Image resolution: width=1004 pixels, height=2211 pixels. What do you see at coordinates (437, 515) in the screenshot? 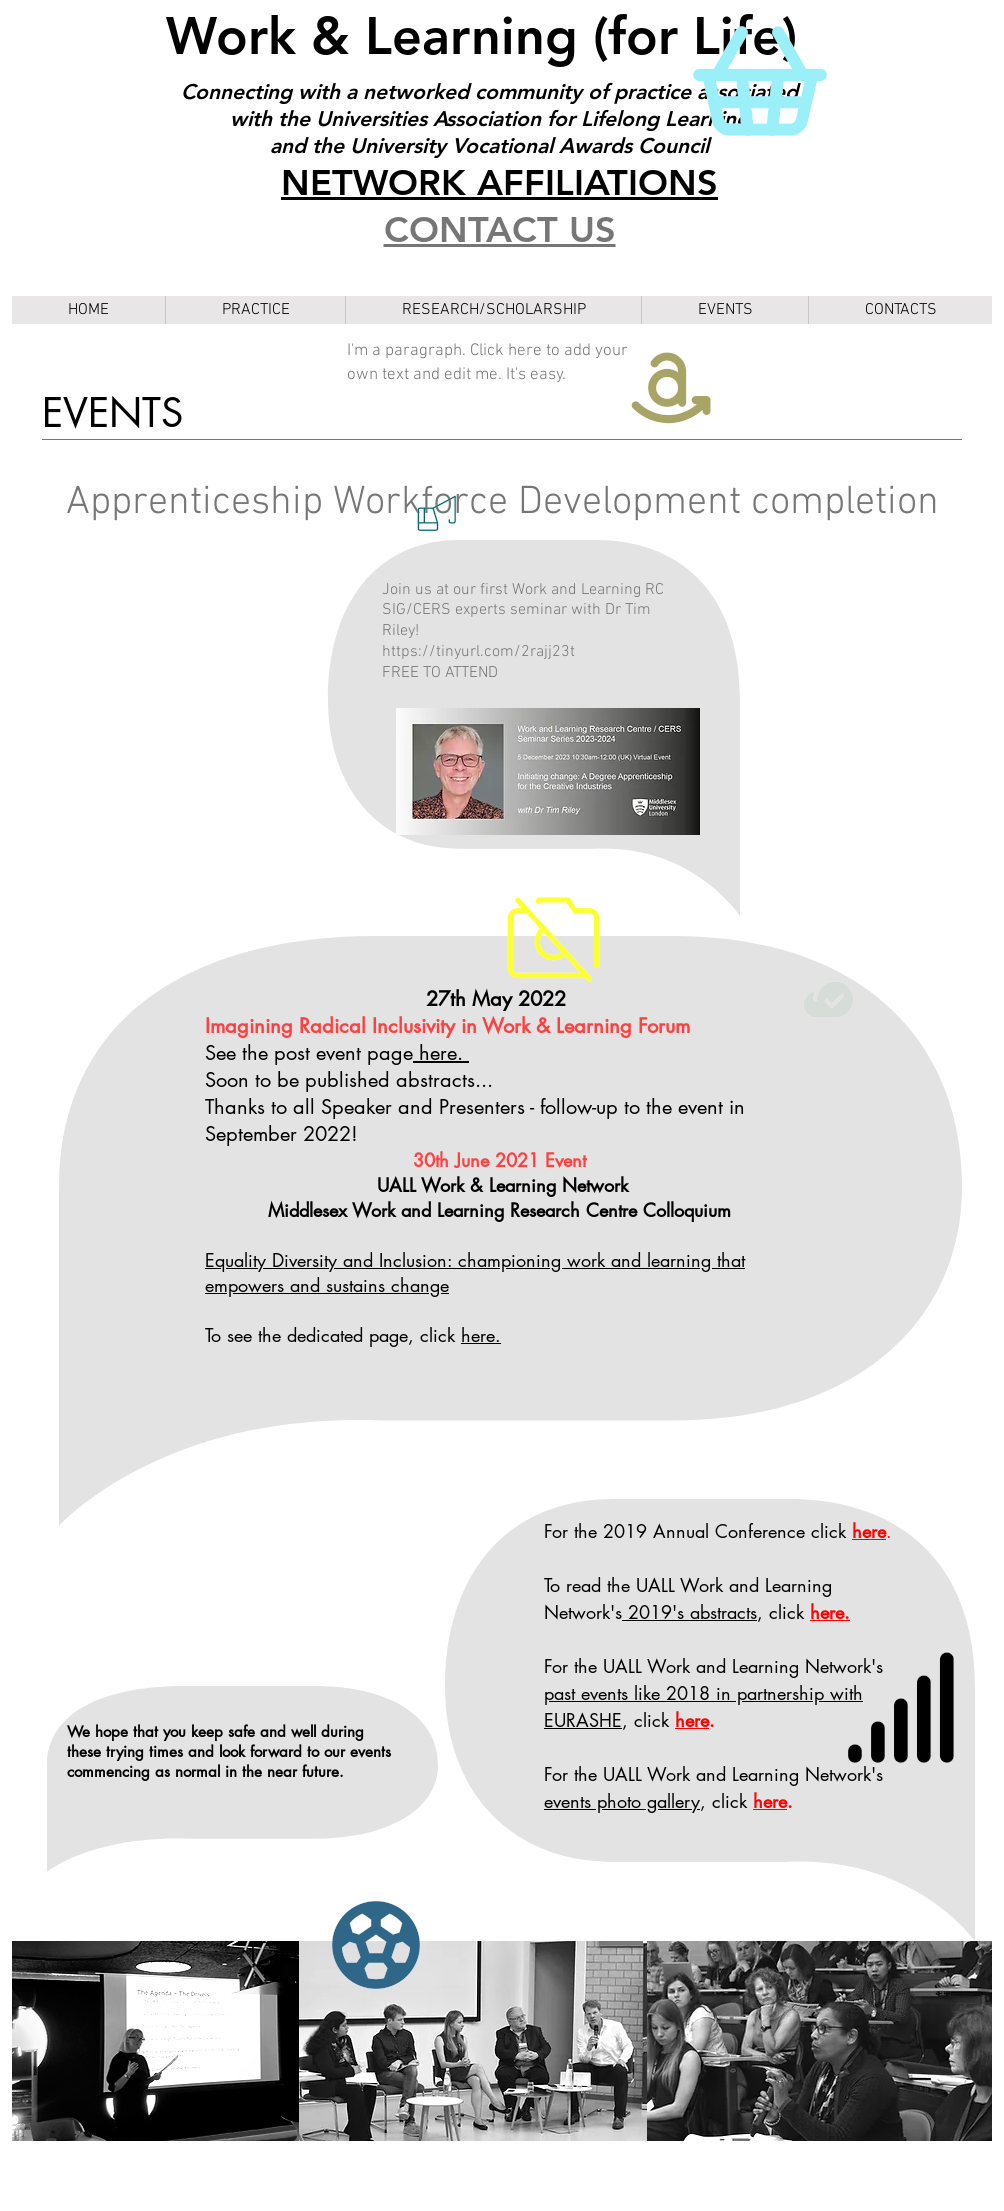
I see `construction or building in progress` at bounding box center [437, 515].